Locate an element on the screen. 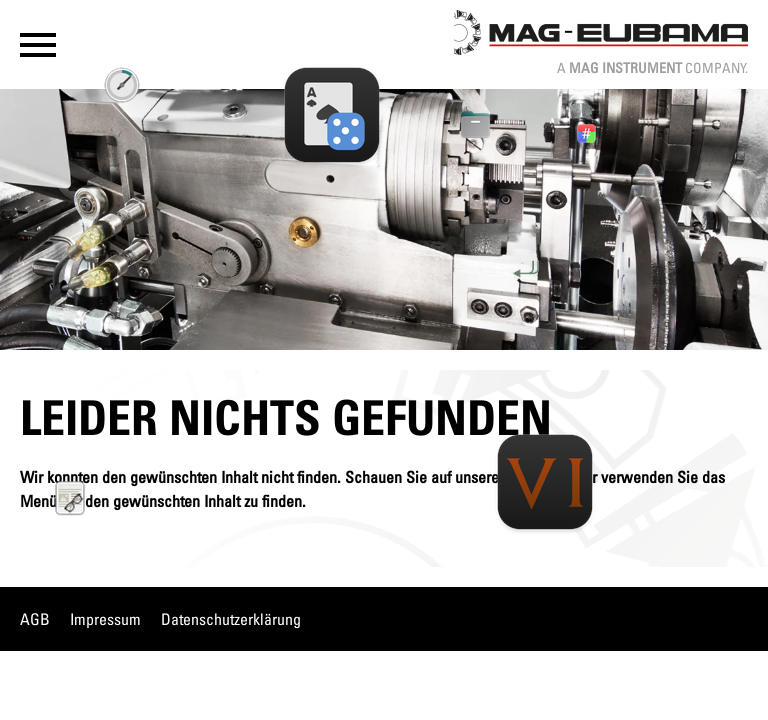 The width and height of the screenshot is (768, 720). open the documents app is located at coordinates (70, 498).